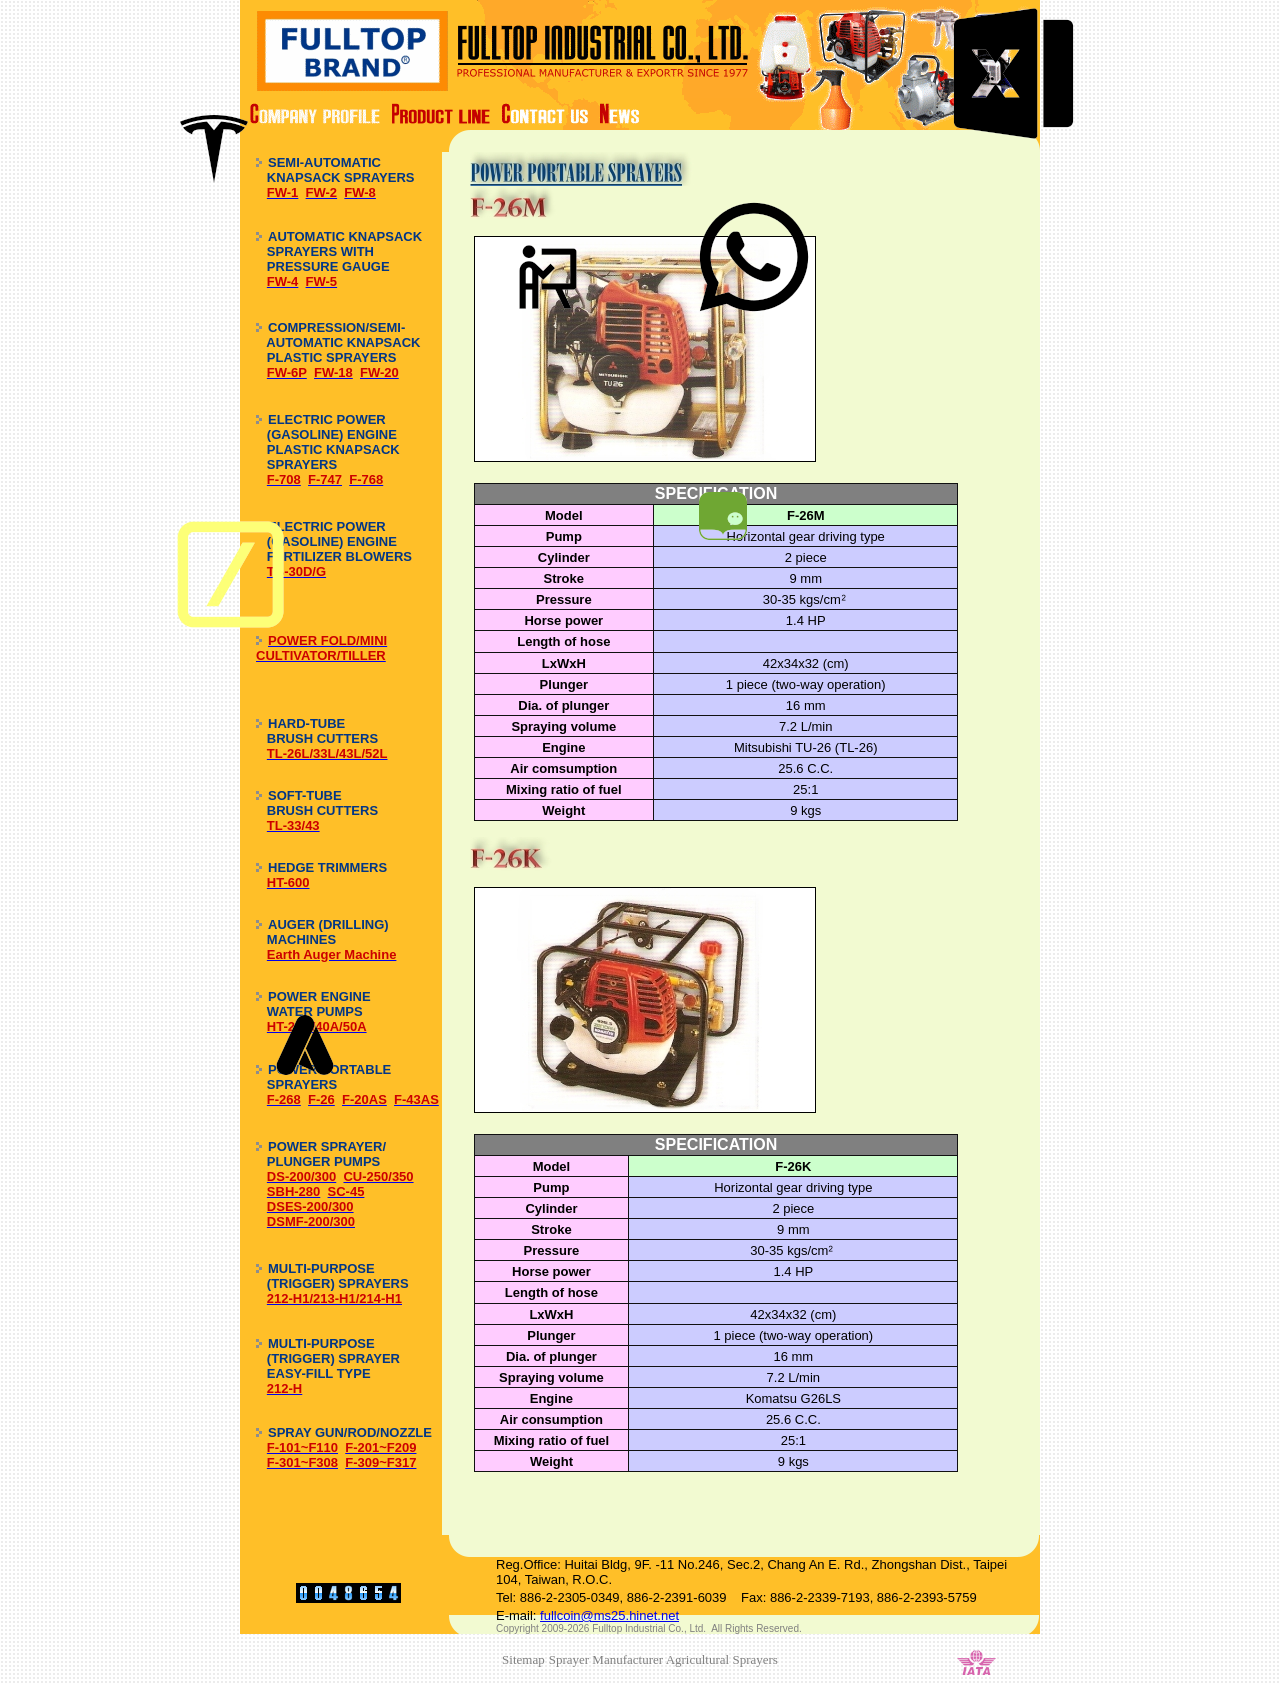 Image resolution: width=1280 pixels, height=1684 pixels. Describe the element at coordinates (230, 574) in the screenshot. I see `access slash commands menu` at that location.